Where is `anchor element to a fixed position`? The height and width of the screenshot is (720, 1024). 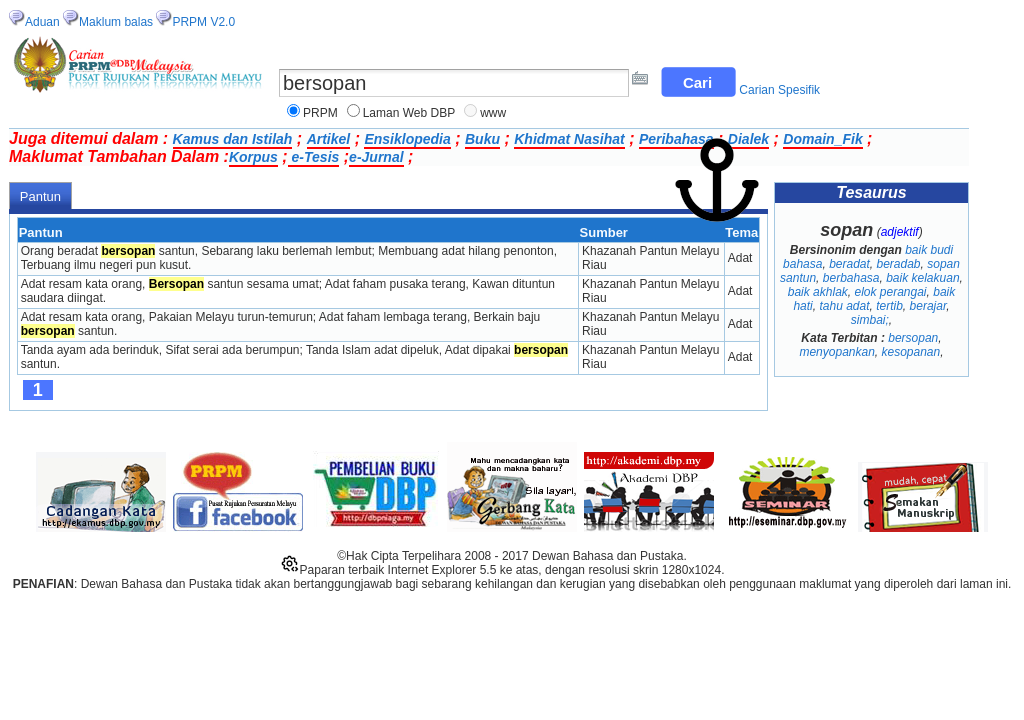
anchor element to a fixed position is located at coordinates (717, 180).